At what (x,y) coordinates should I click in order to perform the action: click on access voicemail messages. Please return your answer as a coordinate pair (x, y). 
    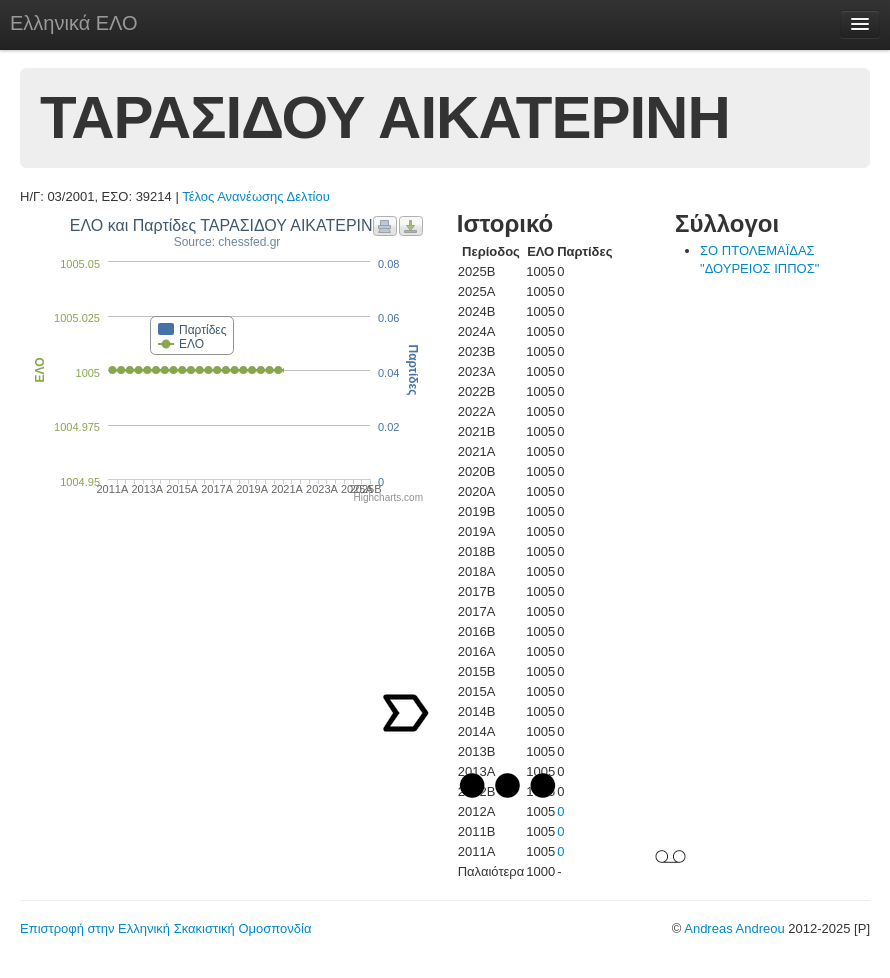
    Looking at the image, I should click on (670, 856).